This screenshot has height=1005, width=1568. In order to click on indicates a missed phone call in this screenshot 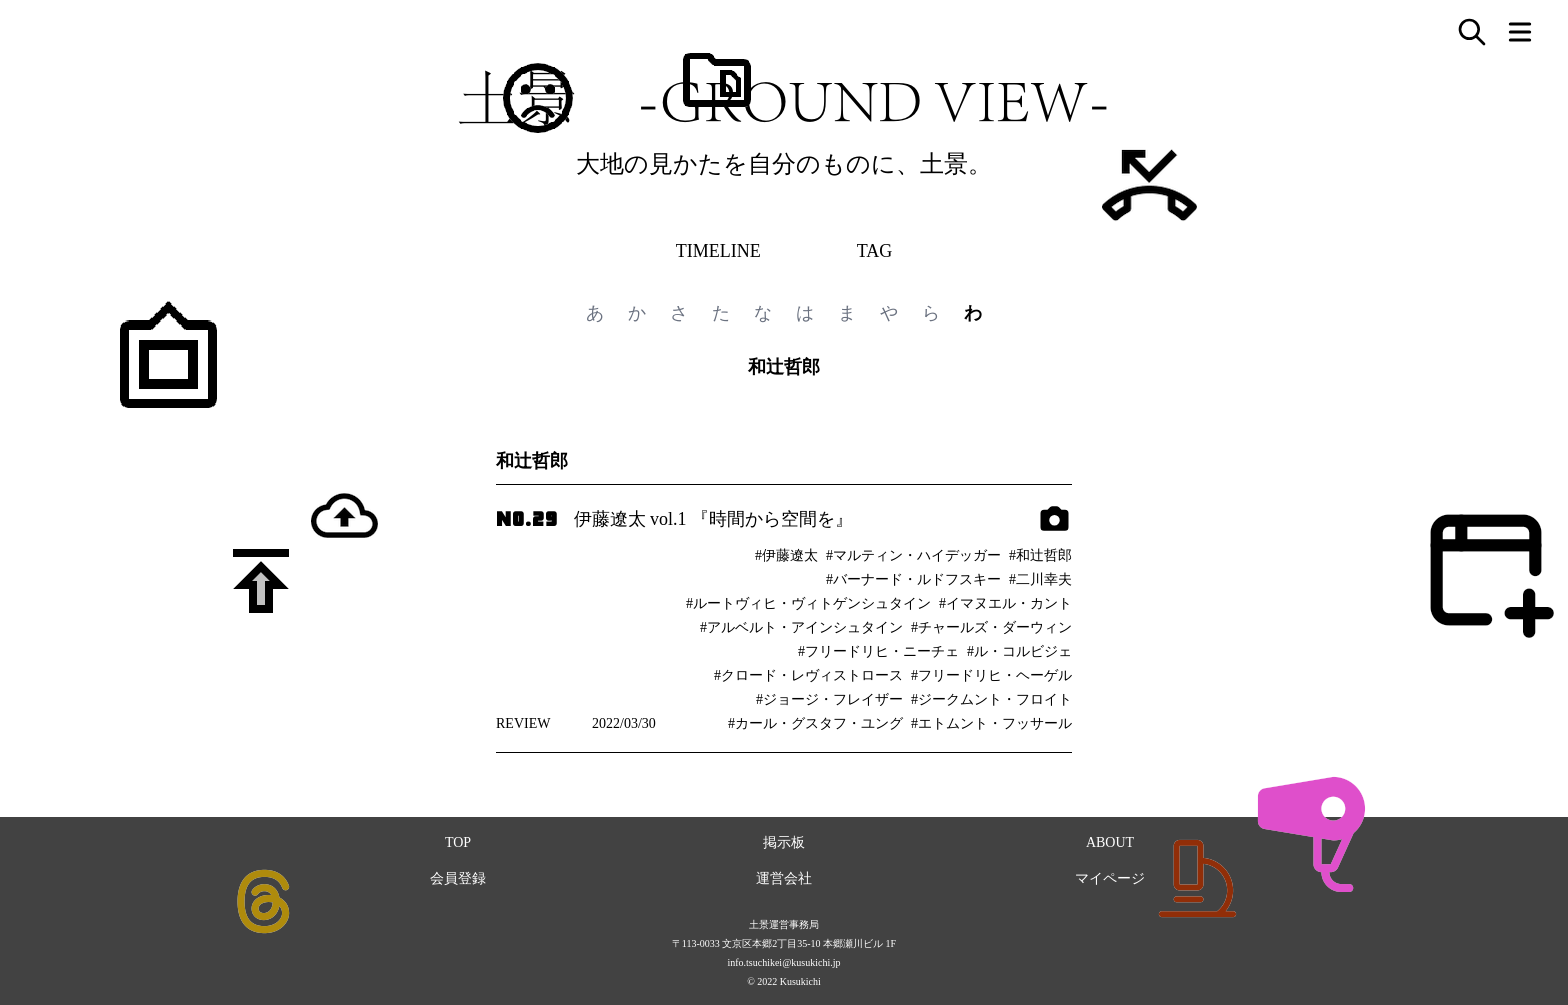, I will do `click(1149, 185)`.